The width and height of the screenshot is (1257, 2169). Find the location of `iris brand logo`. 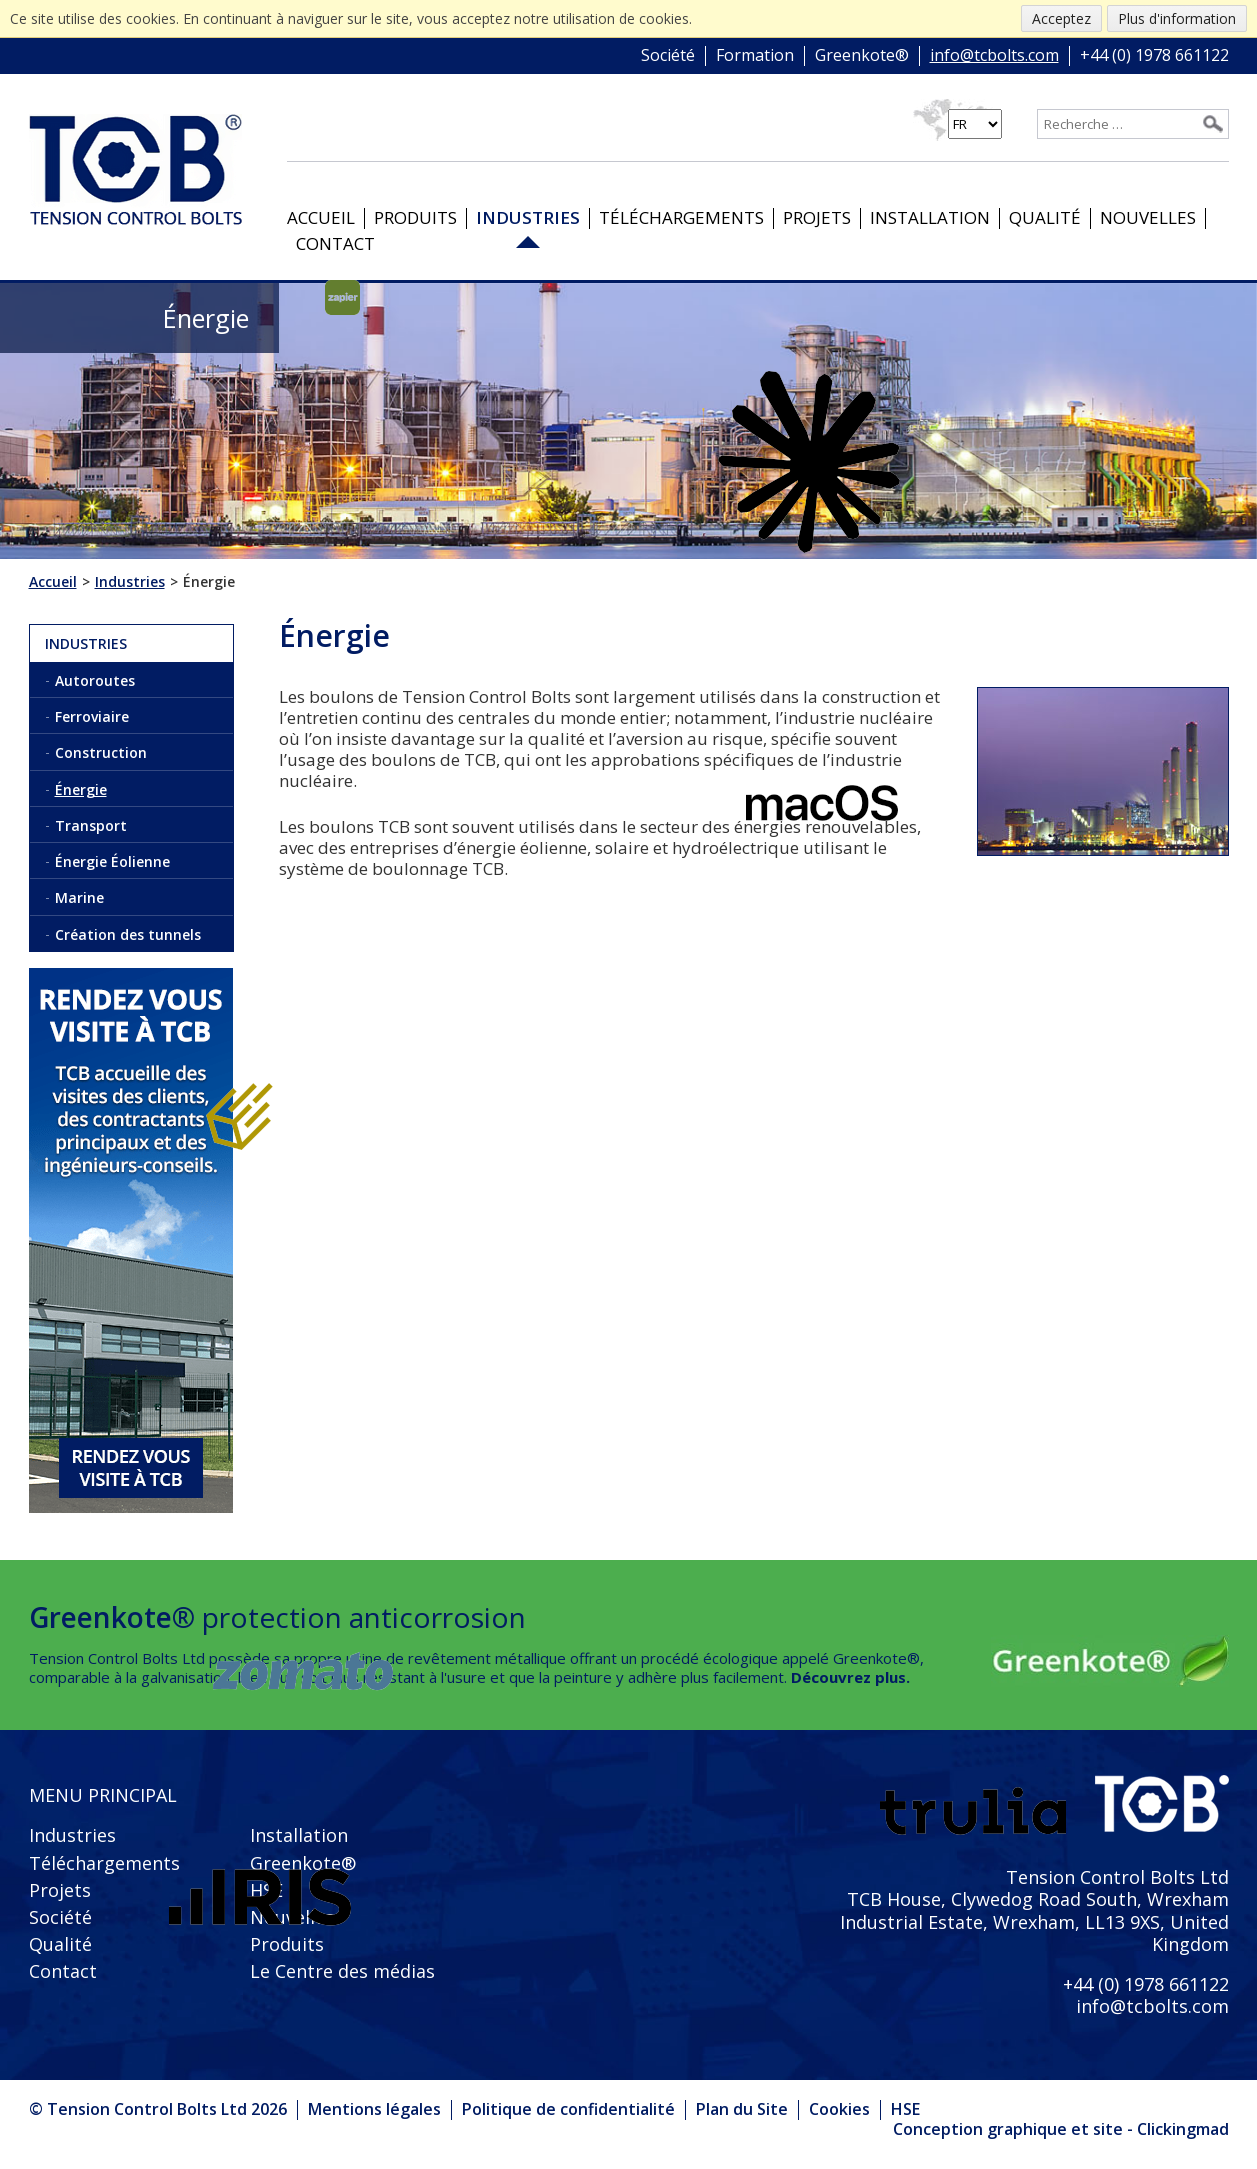

iris brand logo is located at coordinates (260, 1897).